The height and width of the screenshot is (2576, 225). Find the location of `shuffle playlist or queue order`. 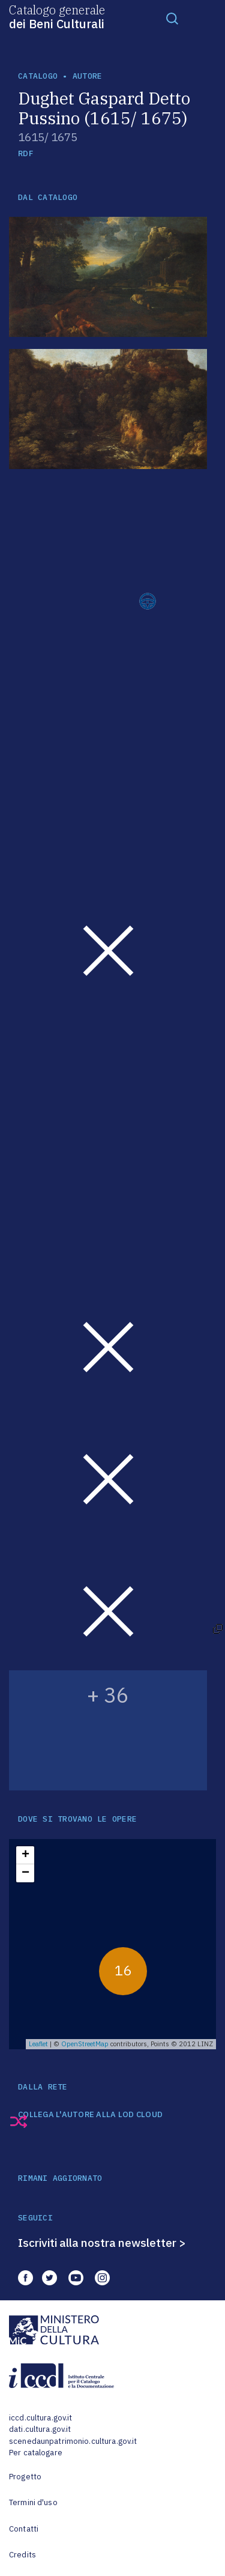

shuffle playlist or queue order is located at coordinates (19, 2121).